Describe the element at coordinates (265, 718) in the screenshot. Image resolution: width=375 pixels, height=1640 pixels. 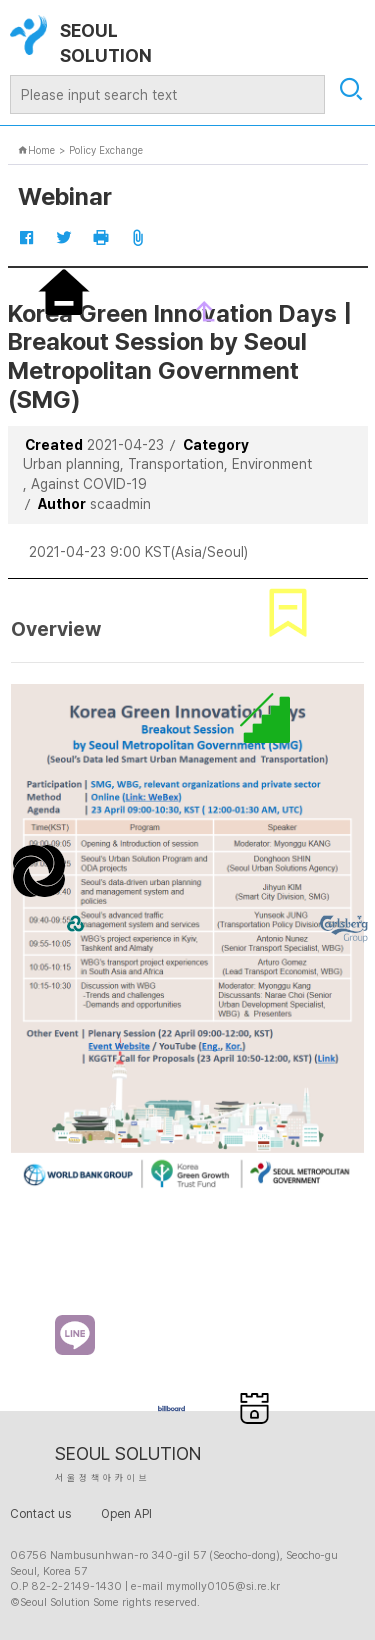
I see `open levels.fyi app or website` at that location.